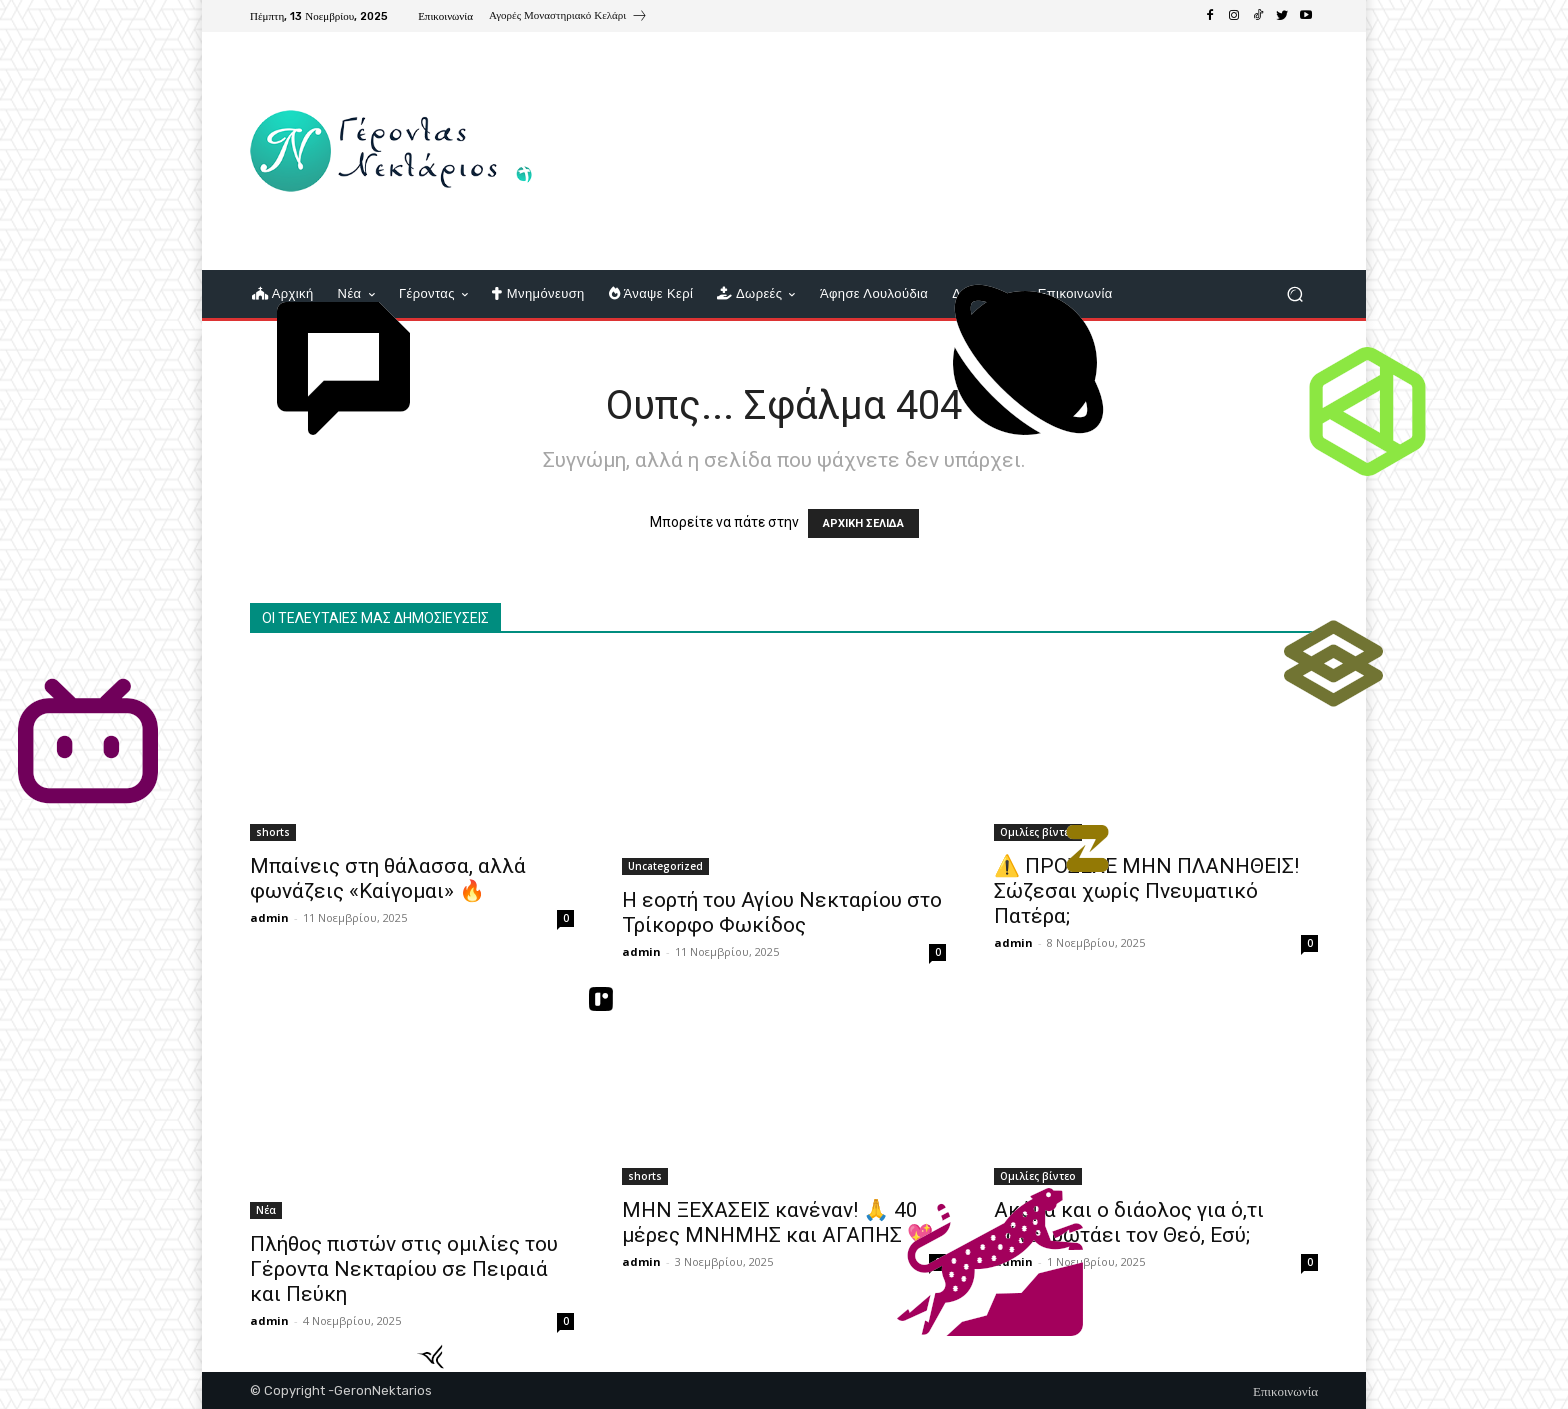  What do you see at coordinates (88, 741) in the screenshot?
I see `open Bilibili app` at bounding box center [88, 741].